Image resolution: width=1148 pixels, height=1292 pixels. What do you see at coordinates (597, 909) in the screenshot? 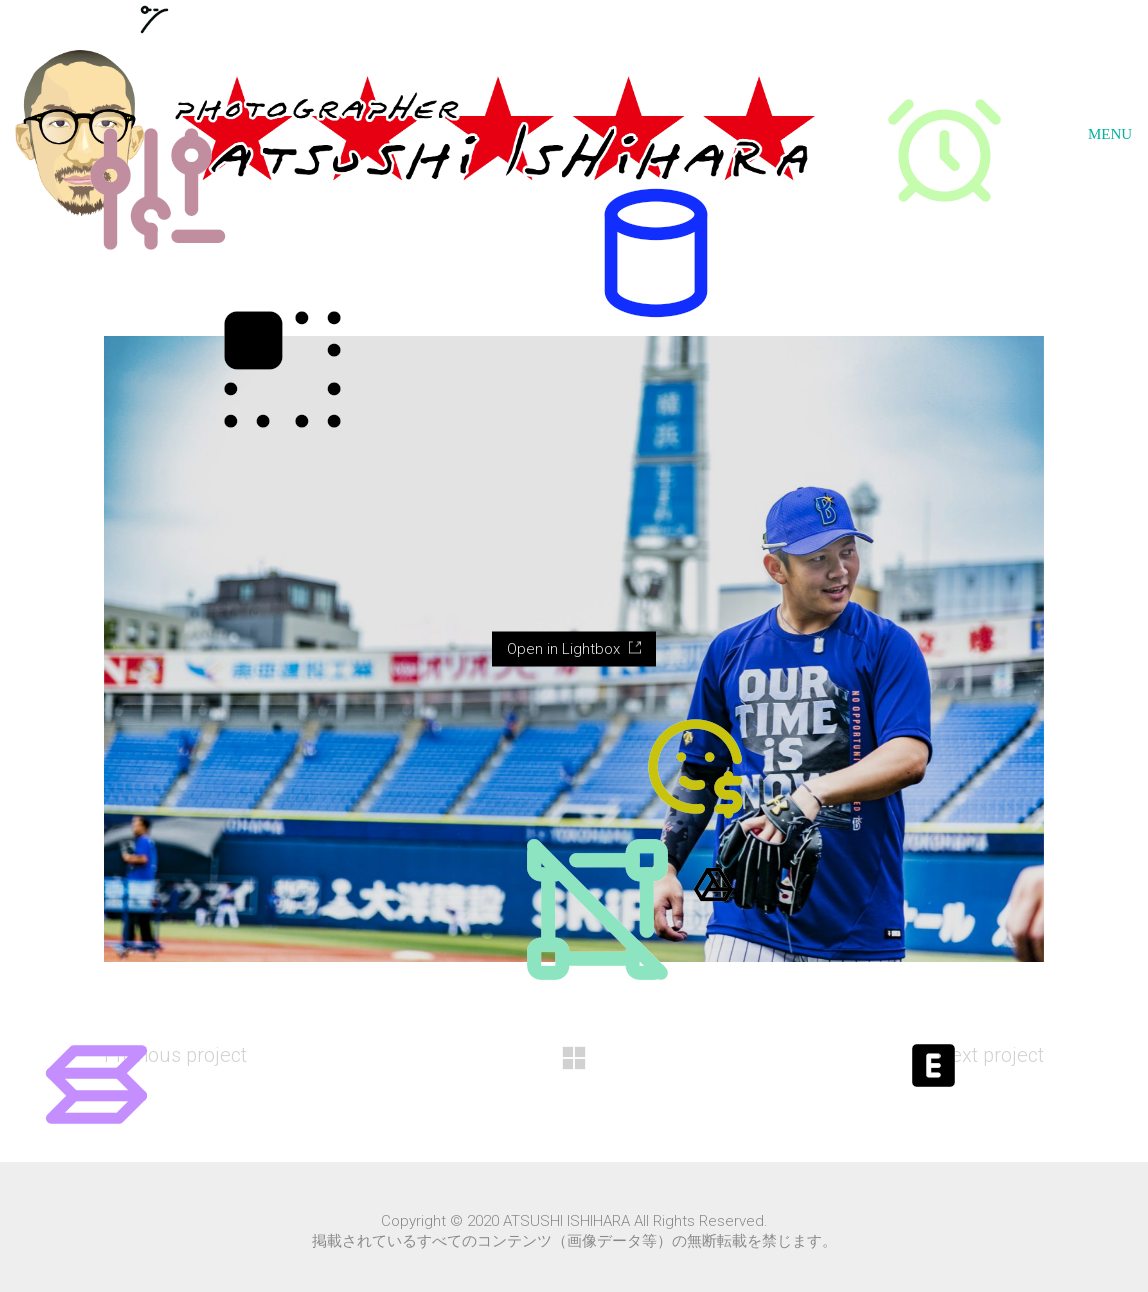
I see `disable vector editing mode` at bounding box center [597, 909].